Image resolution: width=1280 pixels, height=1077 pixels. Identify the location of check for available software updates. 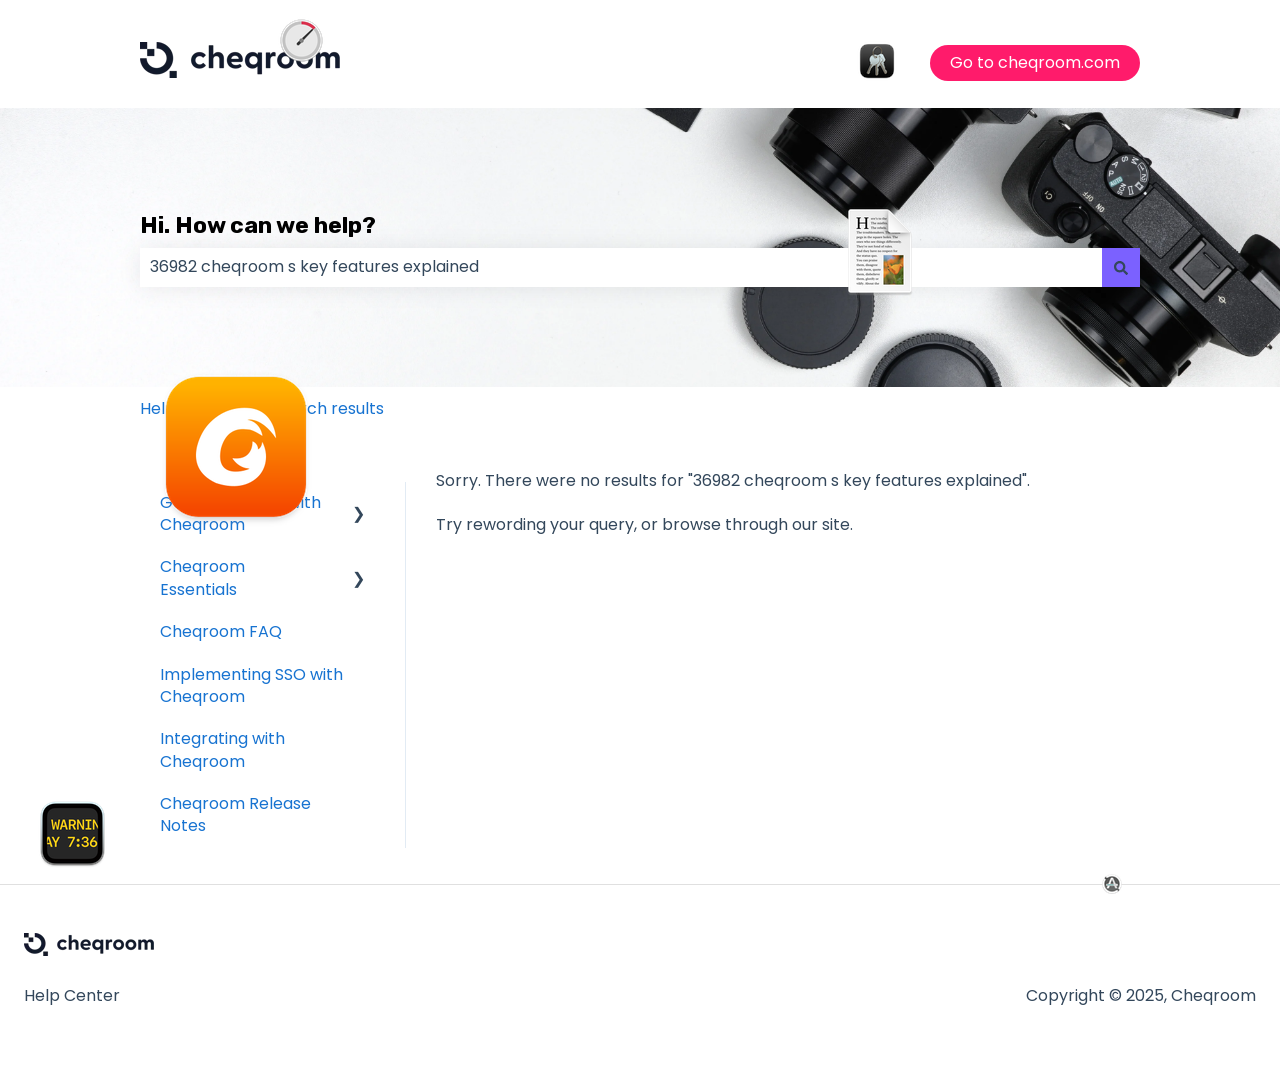
(1112, 884).